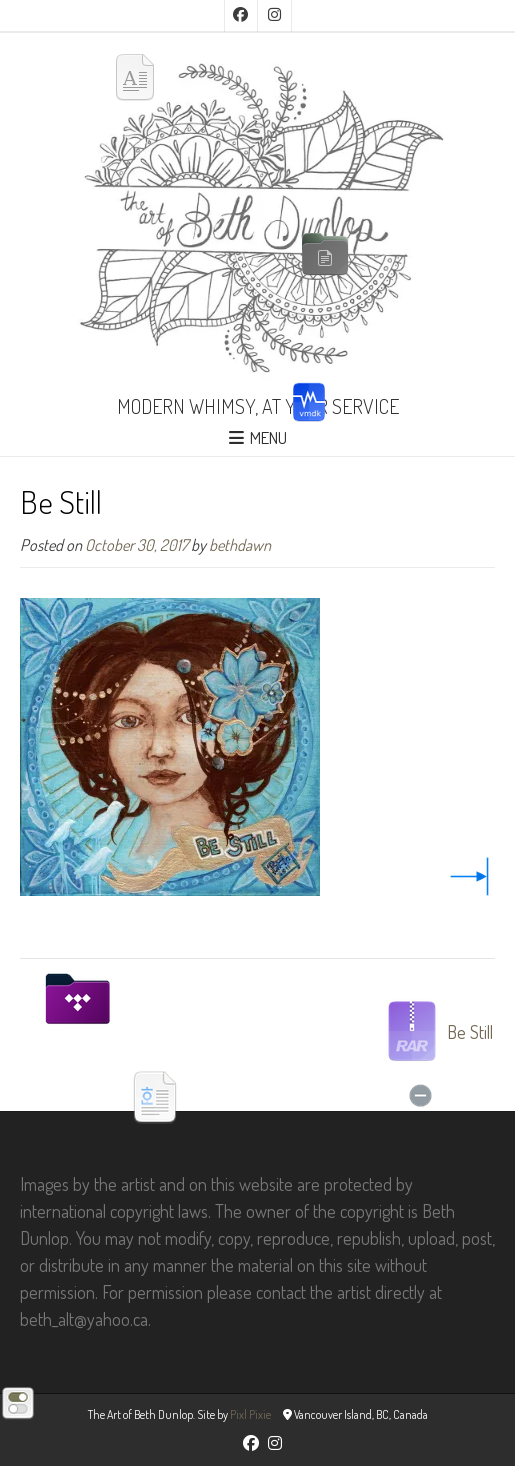  I want to click on a compressed RAR archive file, so click(412, 1031).